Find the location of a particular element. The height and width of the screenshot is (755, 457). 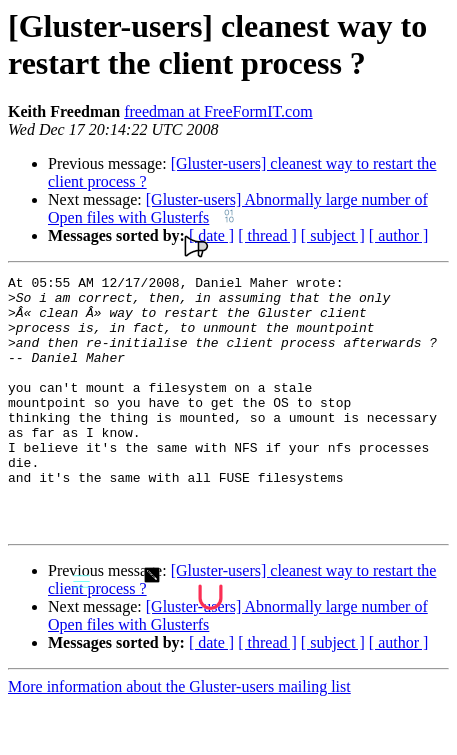

make an announcement is located at coordinates (195, 247).